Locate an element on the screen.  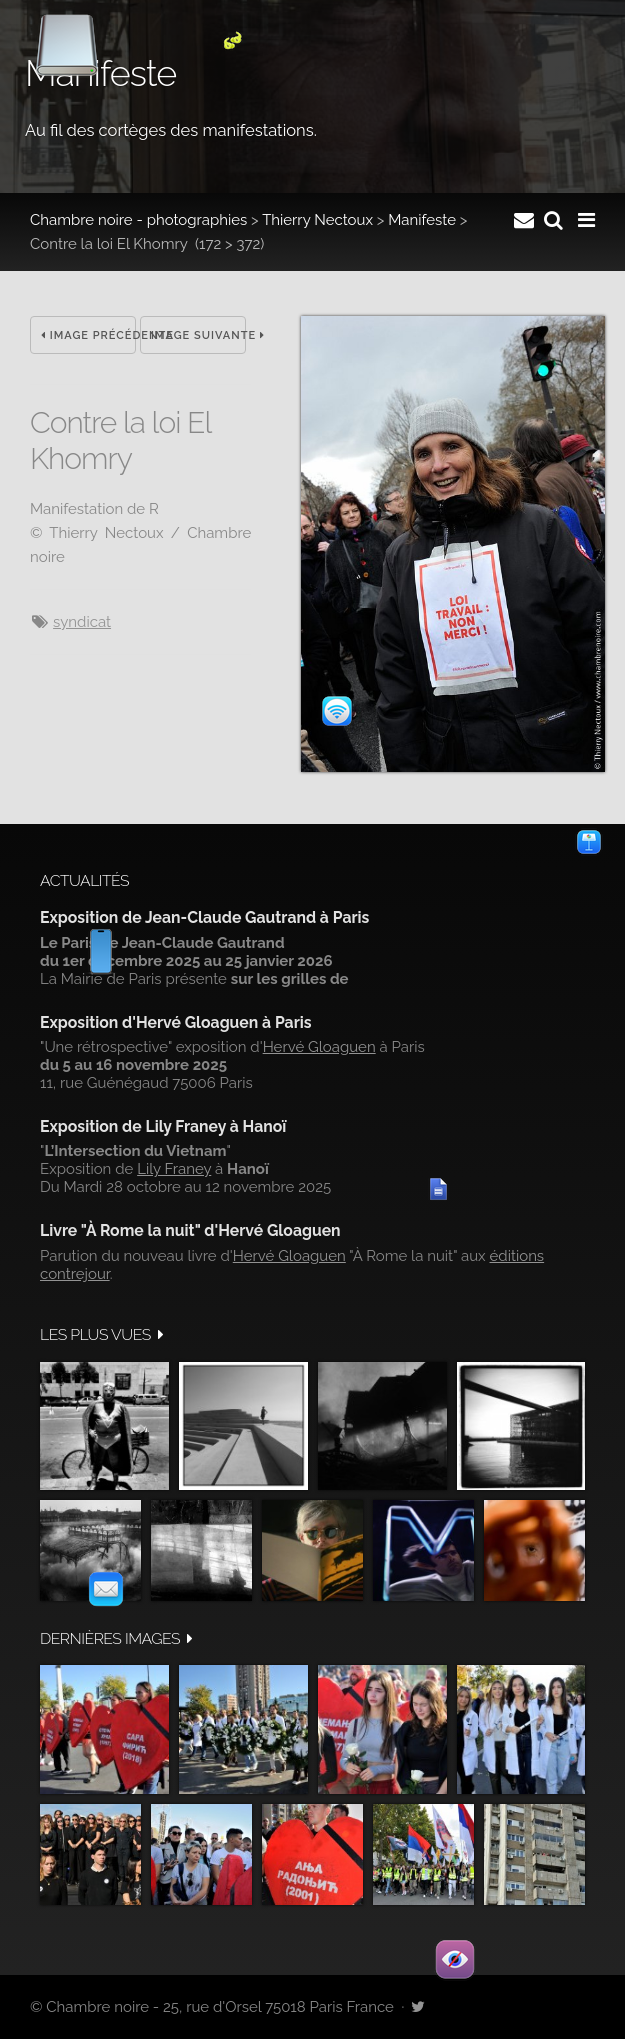
removable storage device connected is located at coordinates (67, 45).